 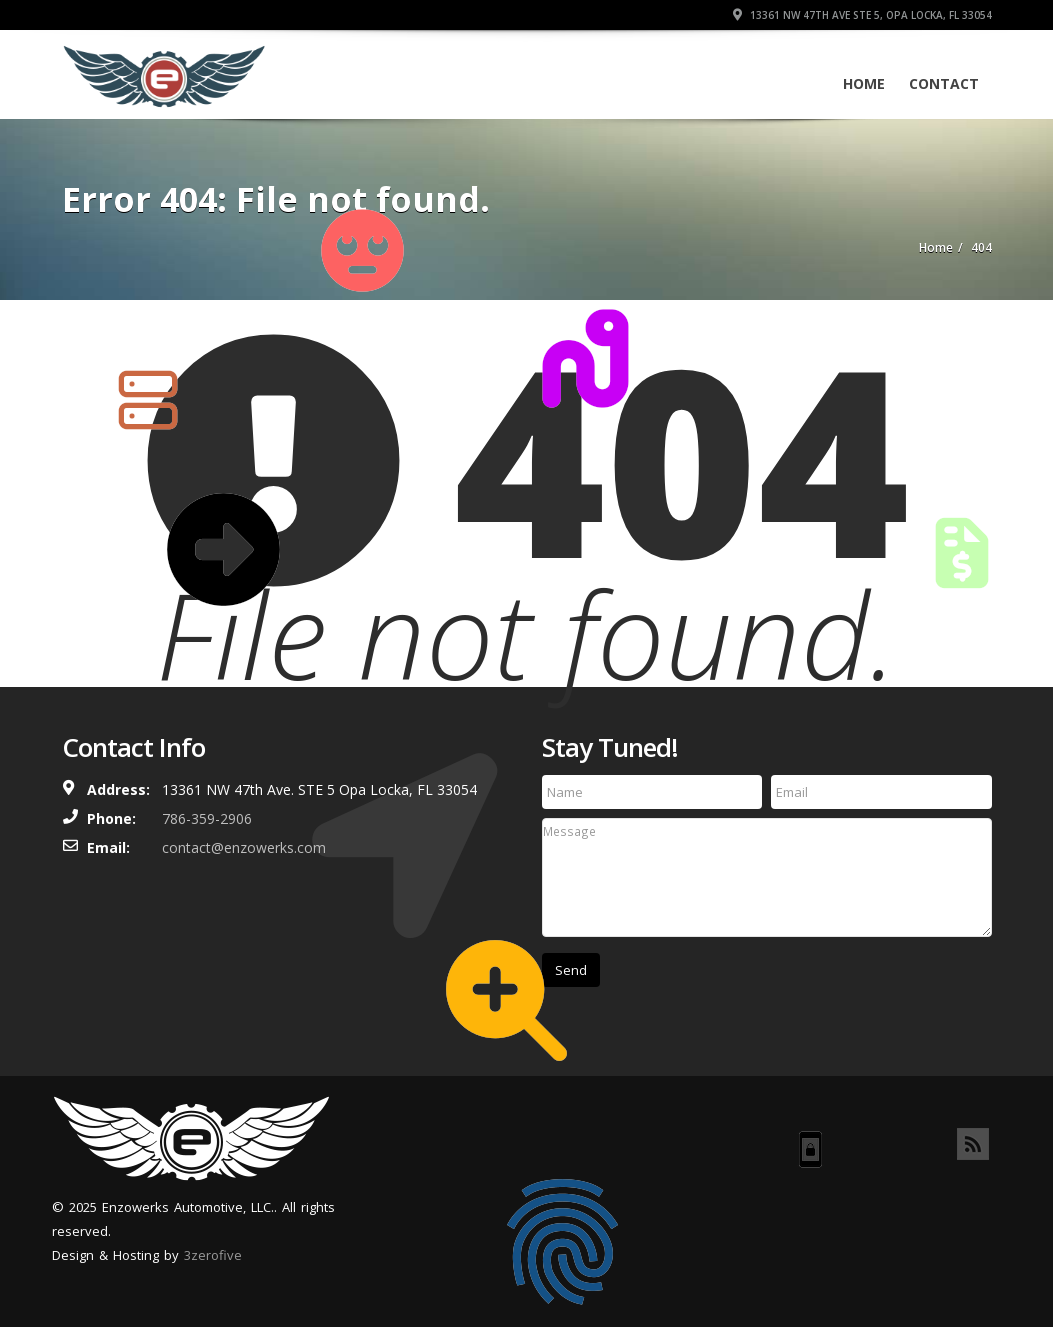 What do you see at coordinates (810, 1149) in the screenshot?
I see `lock screen orientation to portrait mode` at bounding box center [810, 1149].